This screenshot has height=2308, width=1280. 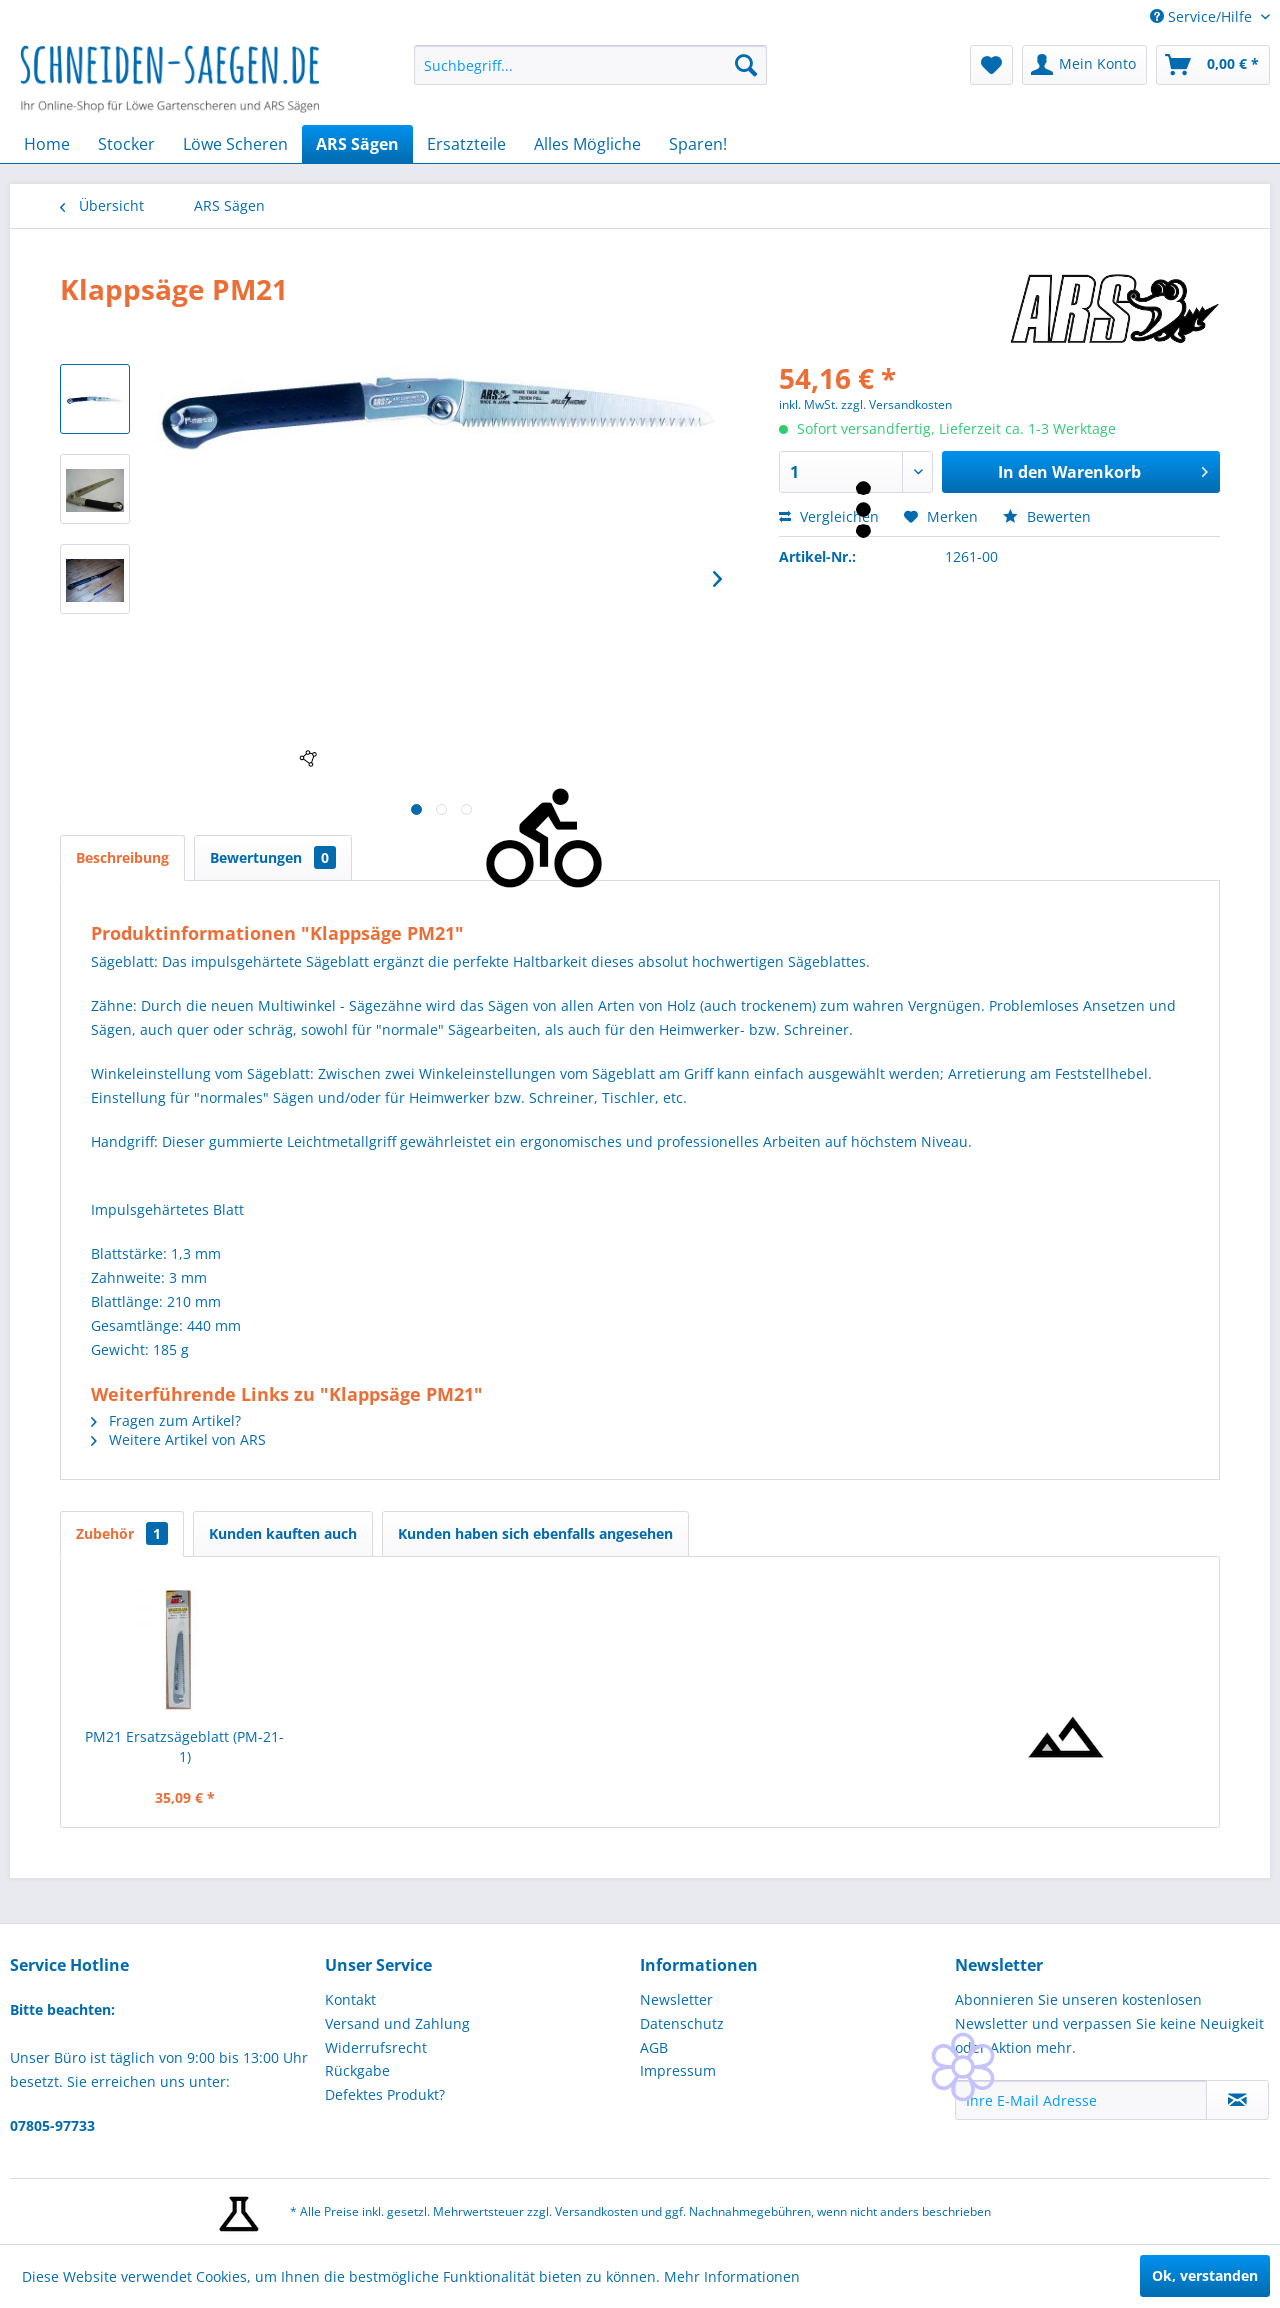 I want to click on access polygon or shape drawing tool, so click(x=308, y=758).